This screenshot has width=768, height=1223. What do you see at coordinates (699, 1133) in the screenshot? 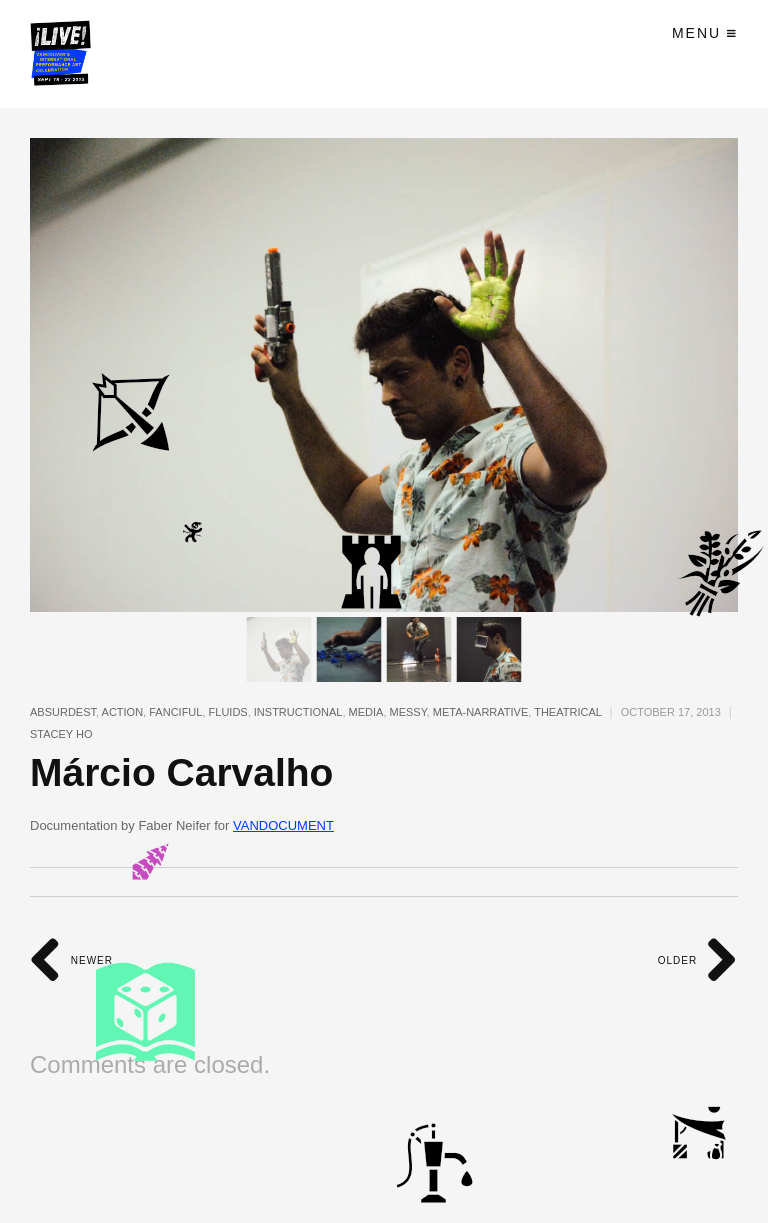
I see `set up camp in a desert region` at bounding box center [699, 1133].